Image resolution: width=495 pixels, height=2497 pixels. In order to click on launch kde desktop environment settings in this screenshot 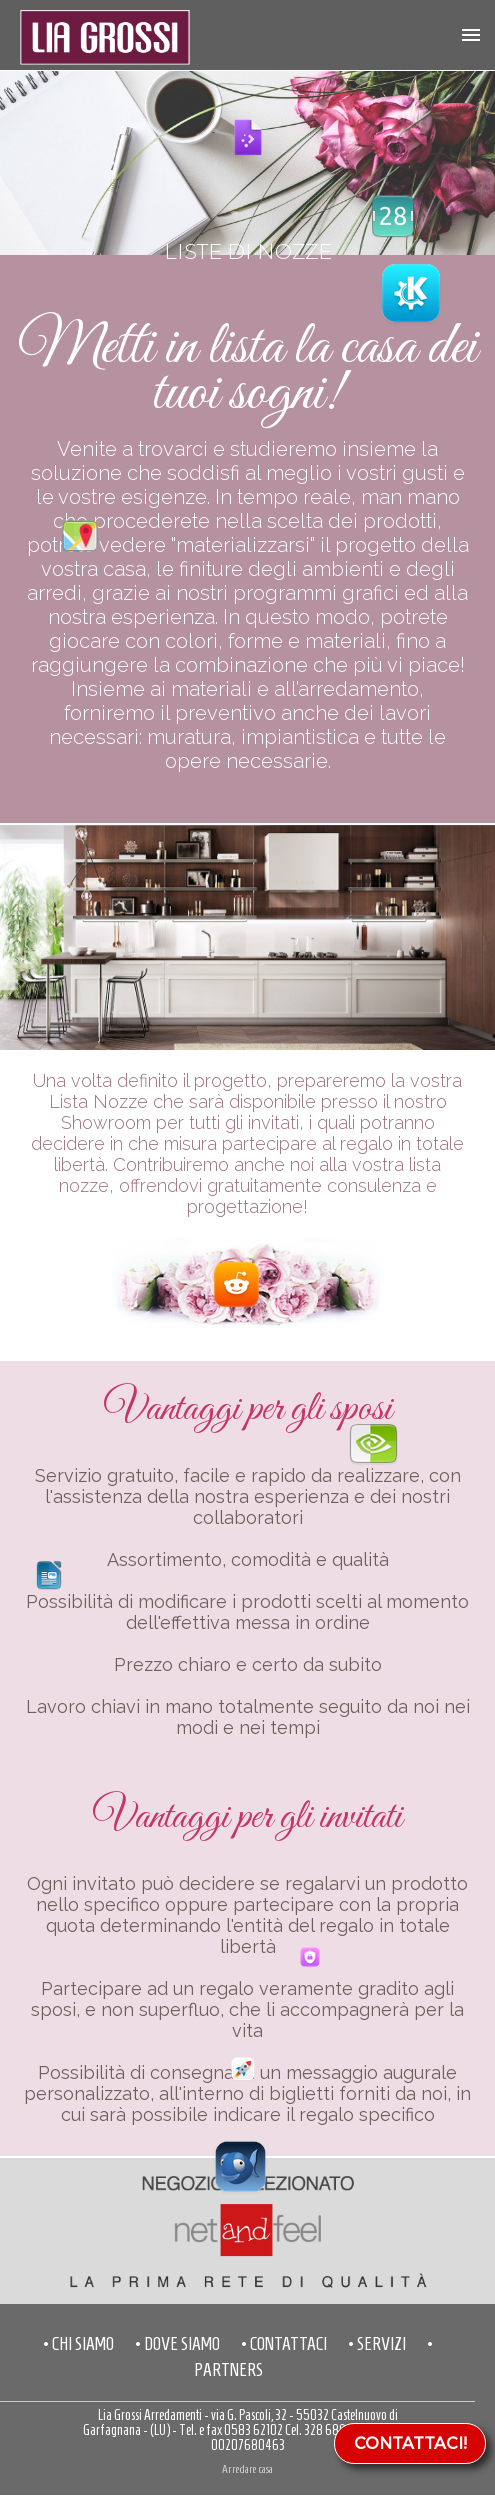, I will do `click(411, 293)`.